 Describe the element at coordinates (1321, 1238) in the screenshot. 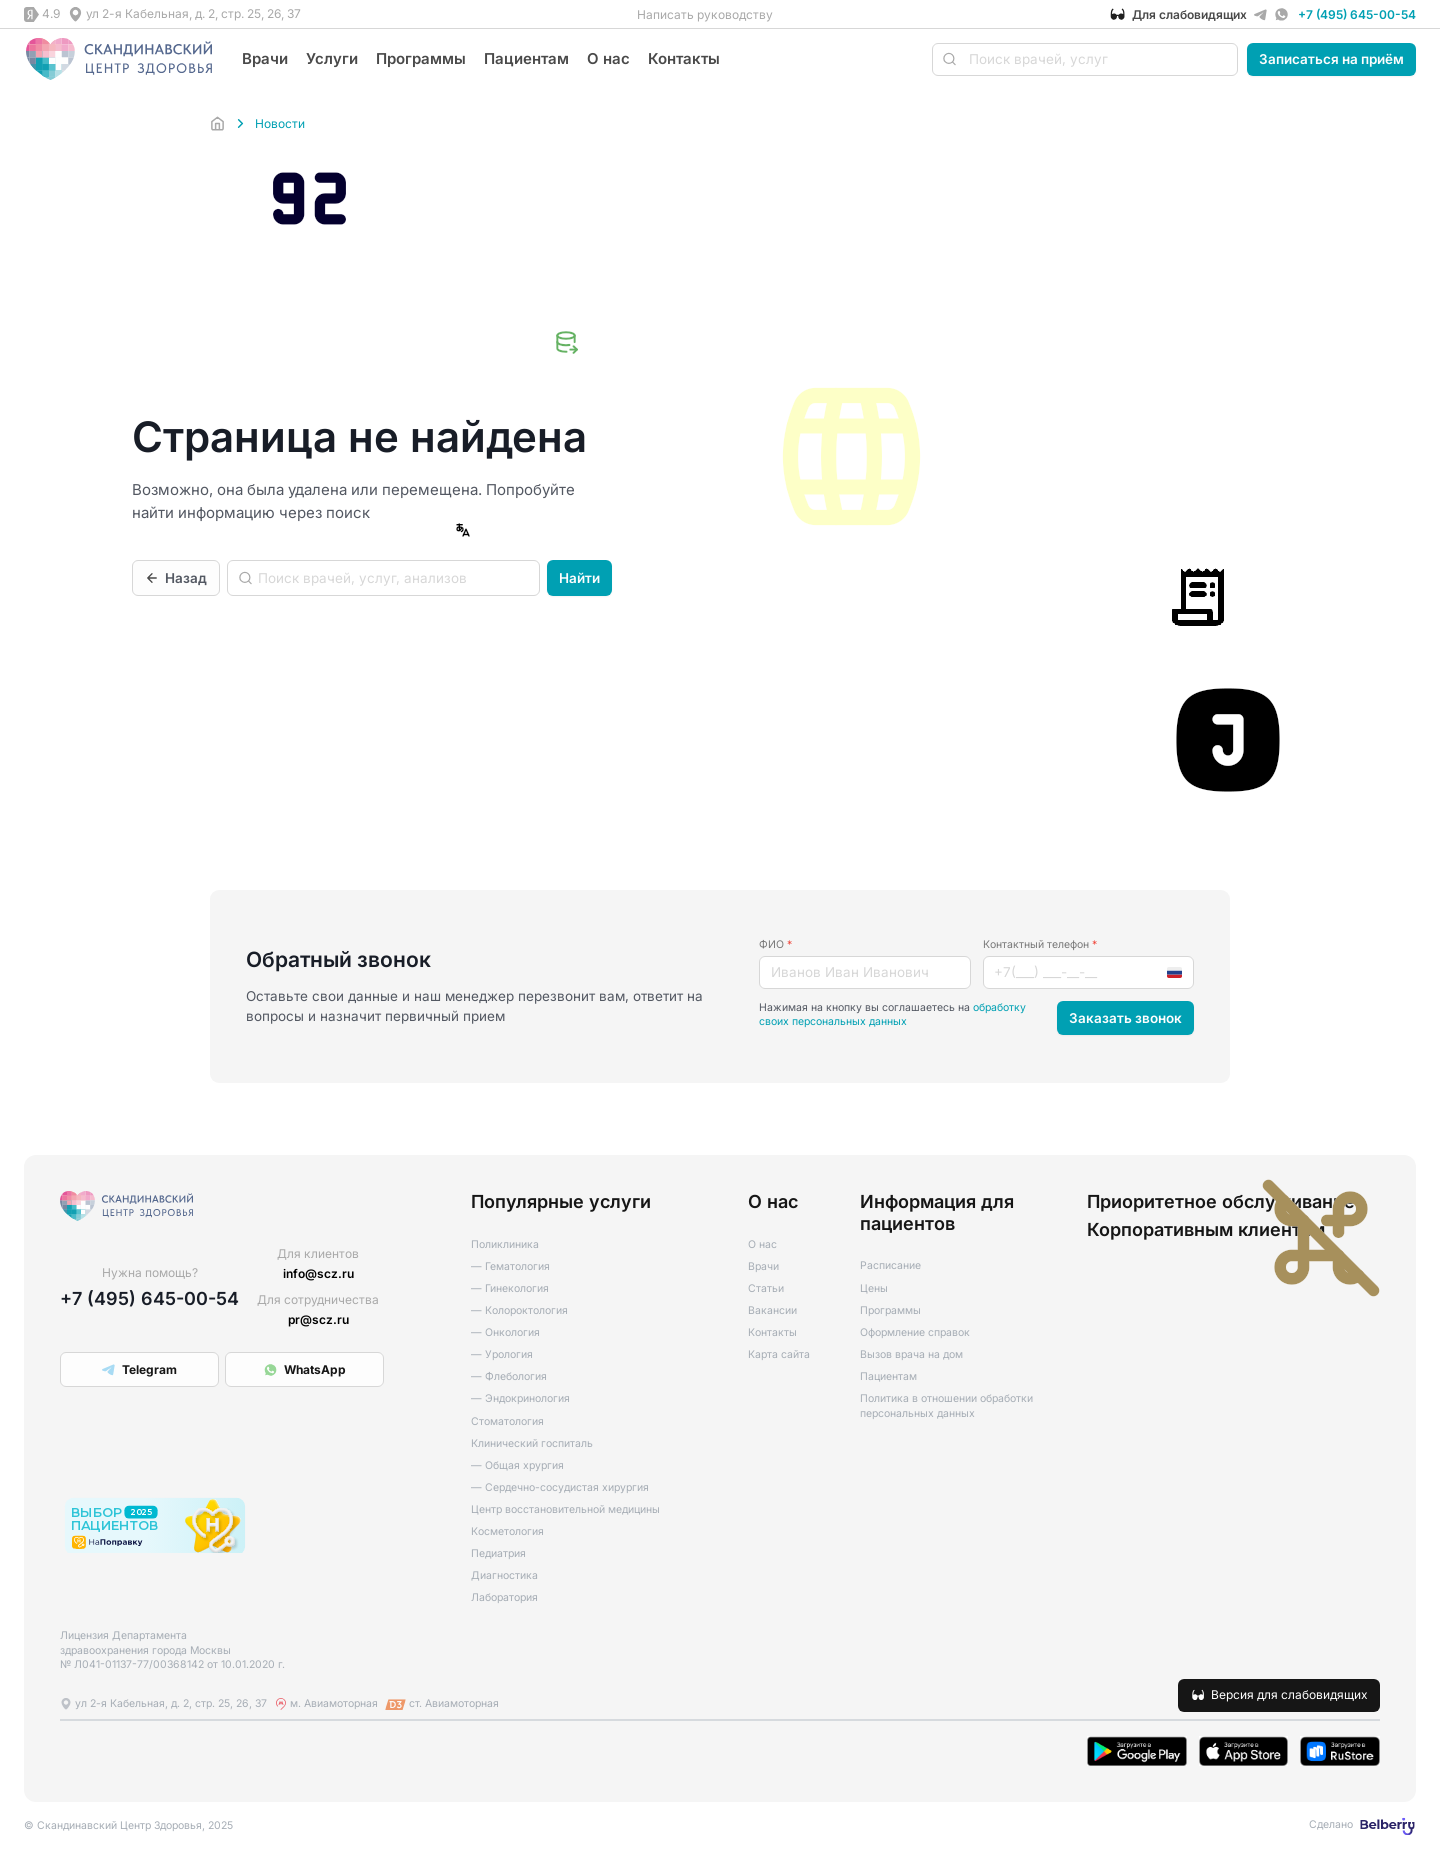

I see `command key shortcut disabled` at that location.